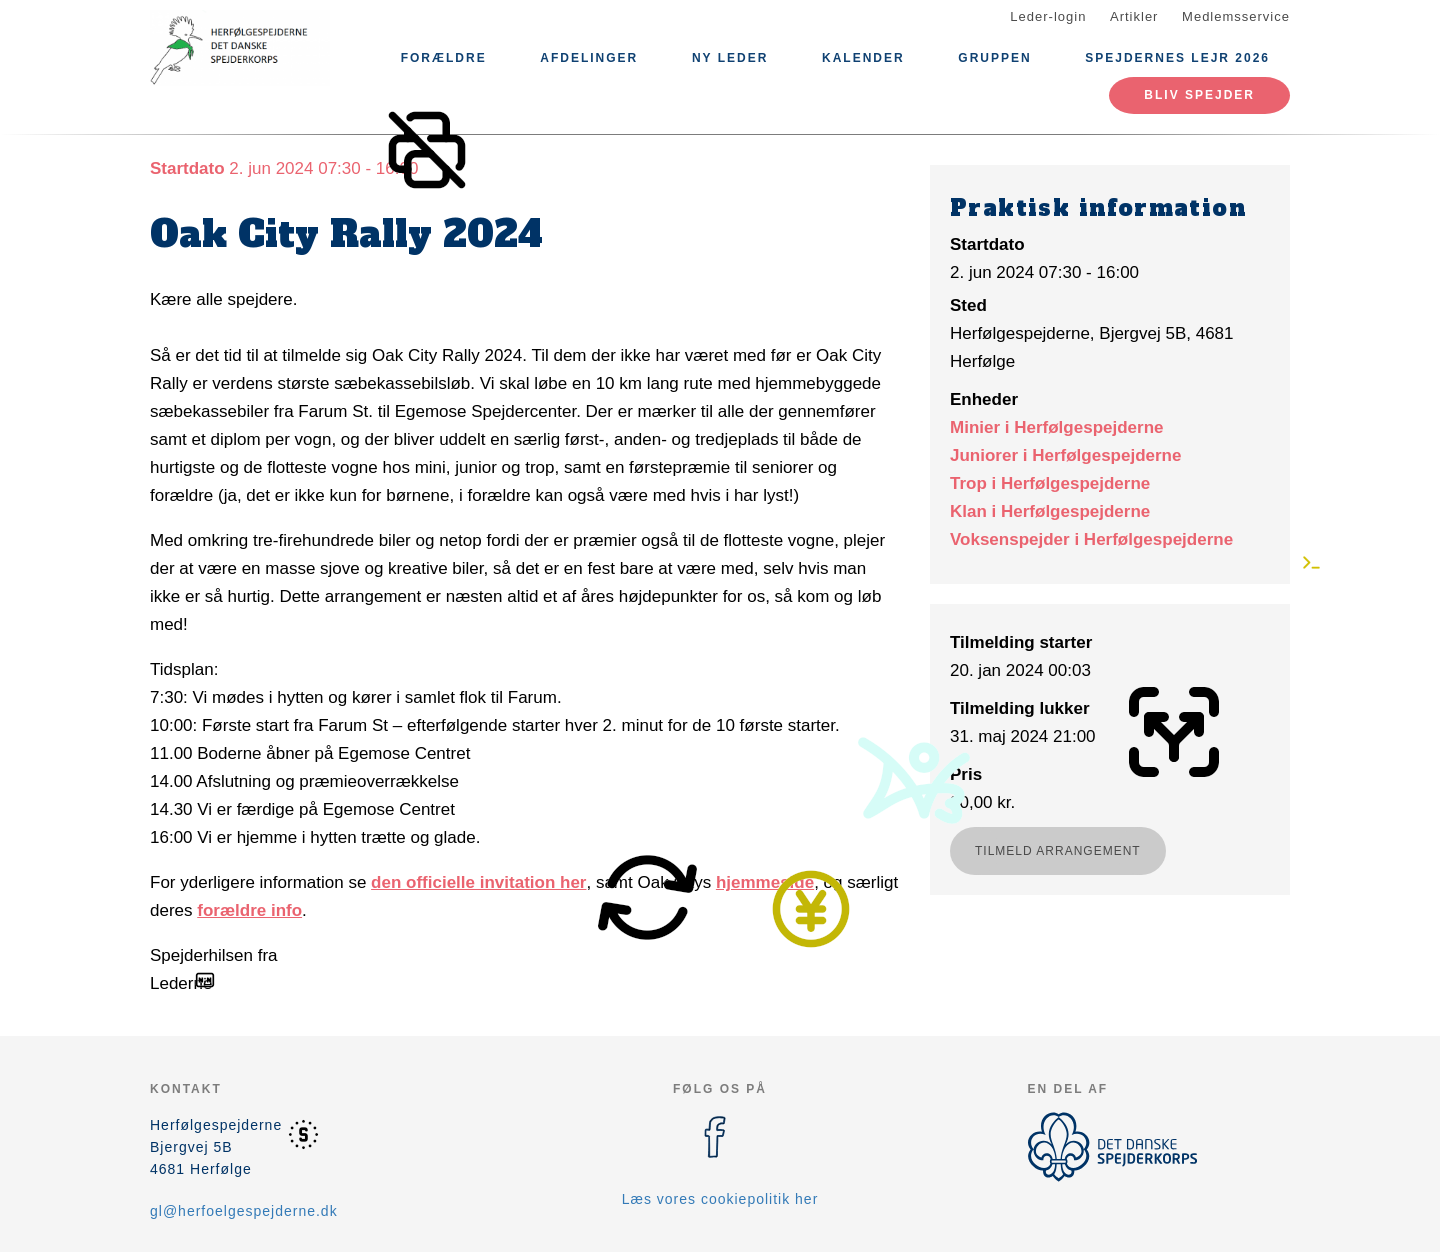 The height and width of the screenshot is (1253, 1440). I want to click on printer unavailable or offline, so click(427, 150).